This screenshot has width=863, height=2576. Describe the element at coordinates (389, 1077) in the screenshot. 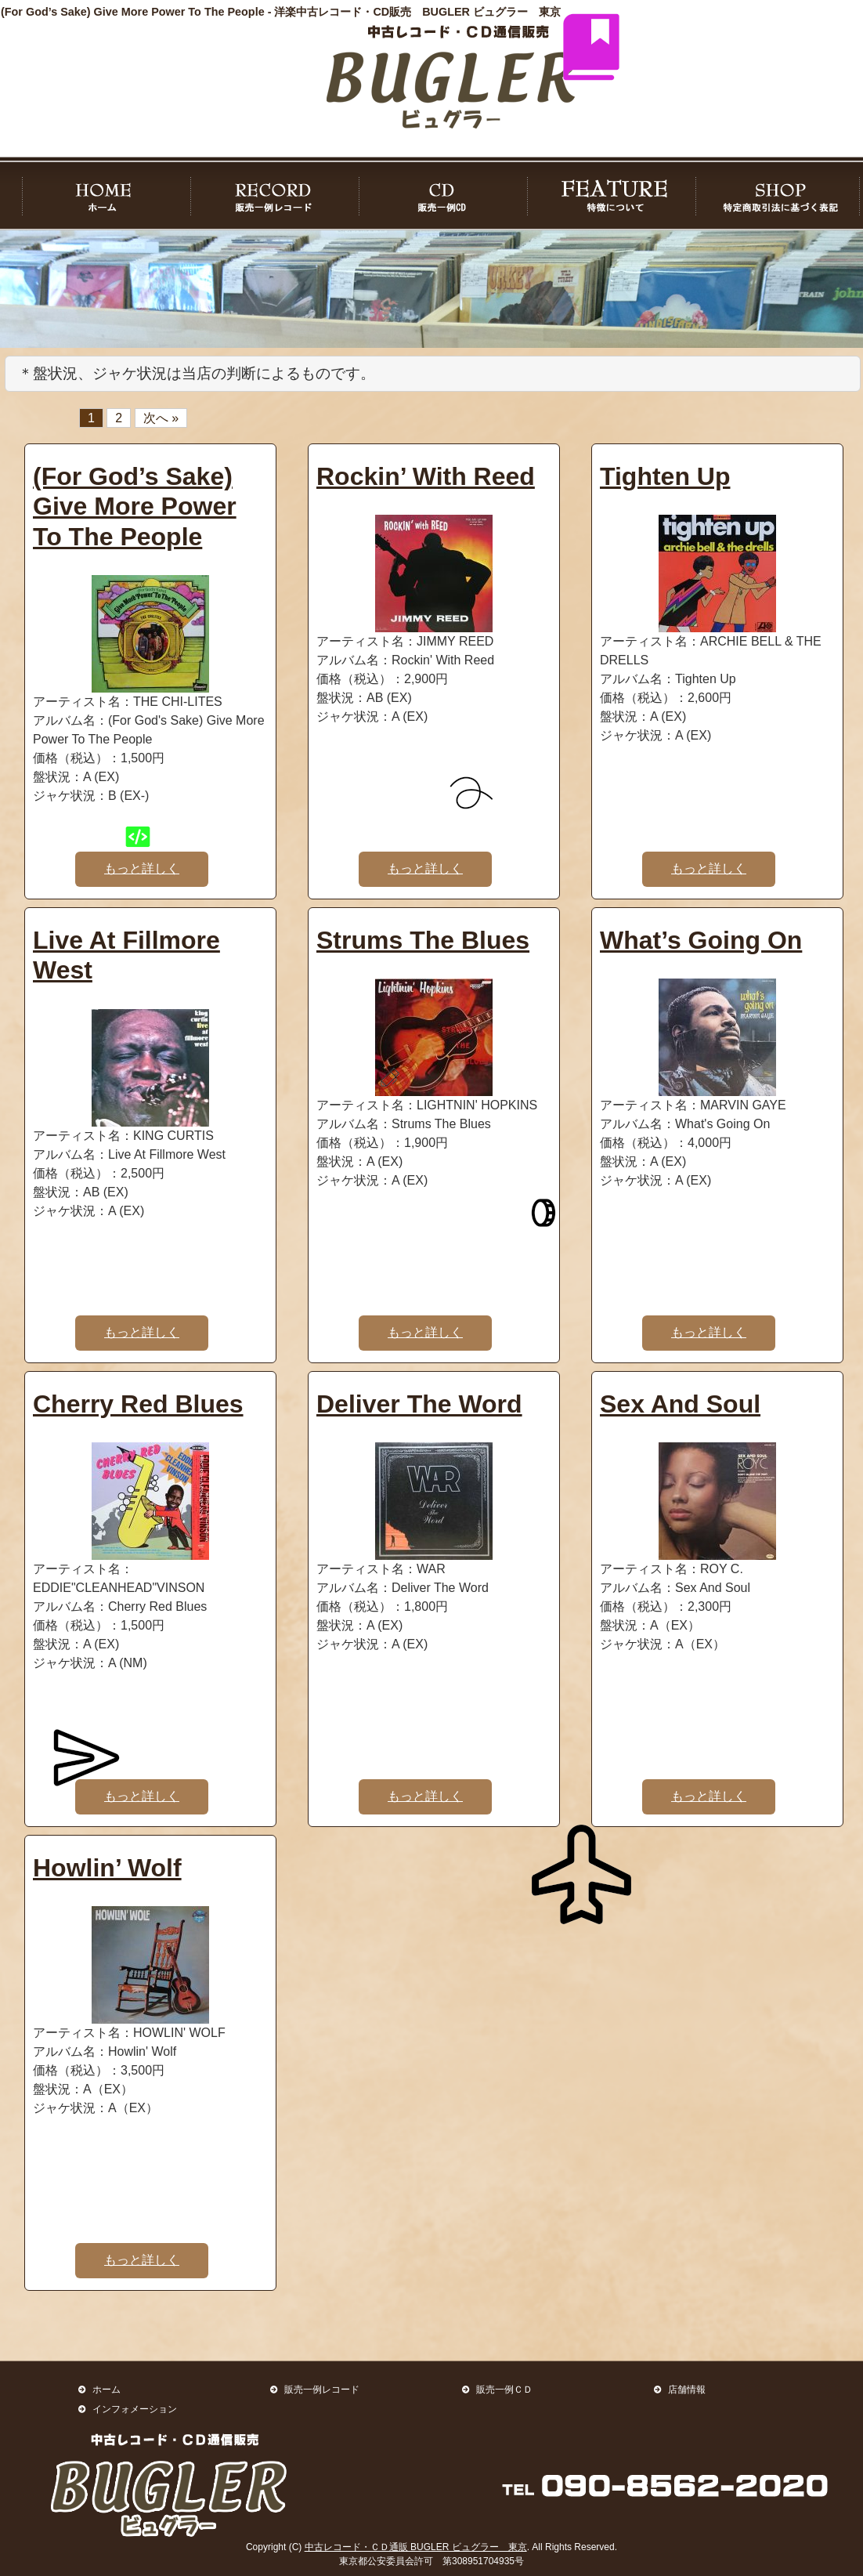

I see `edit or modify content` at that location.